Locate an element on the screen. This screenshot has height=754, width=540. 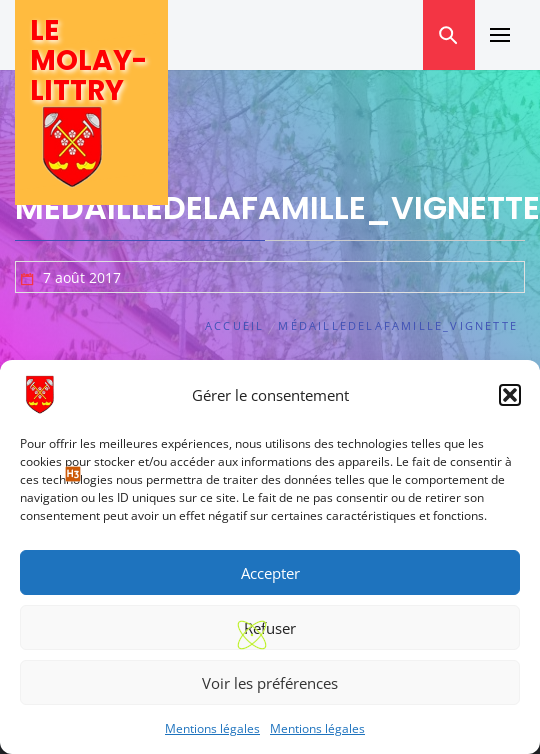
access science or chemistry features is located at coordinates (252, 635).